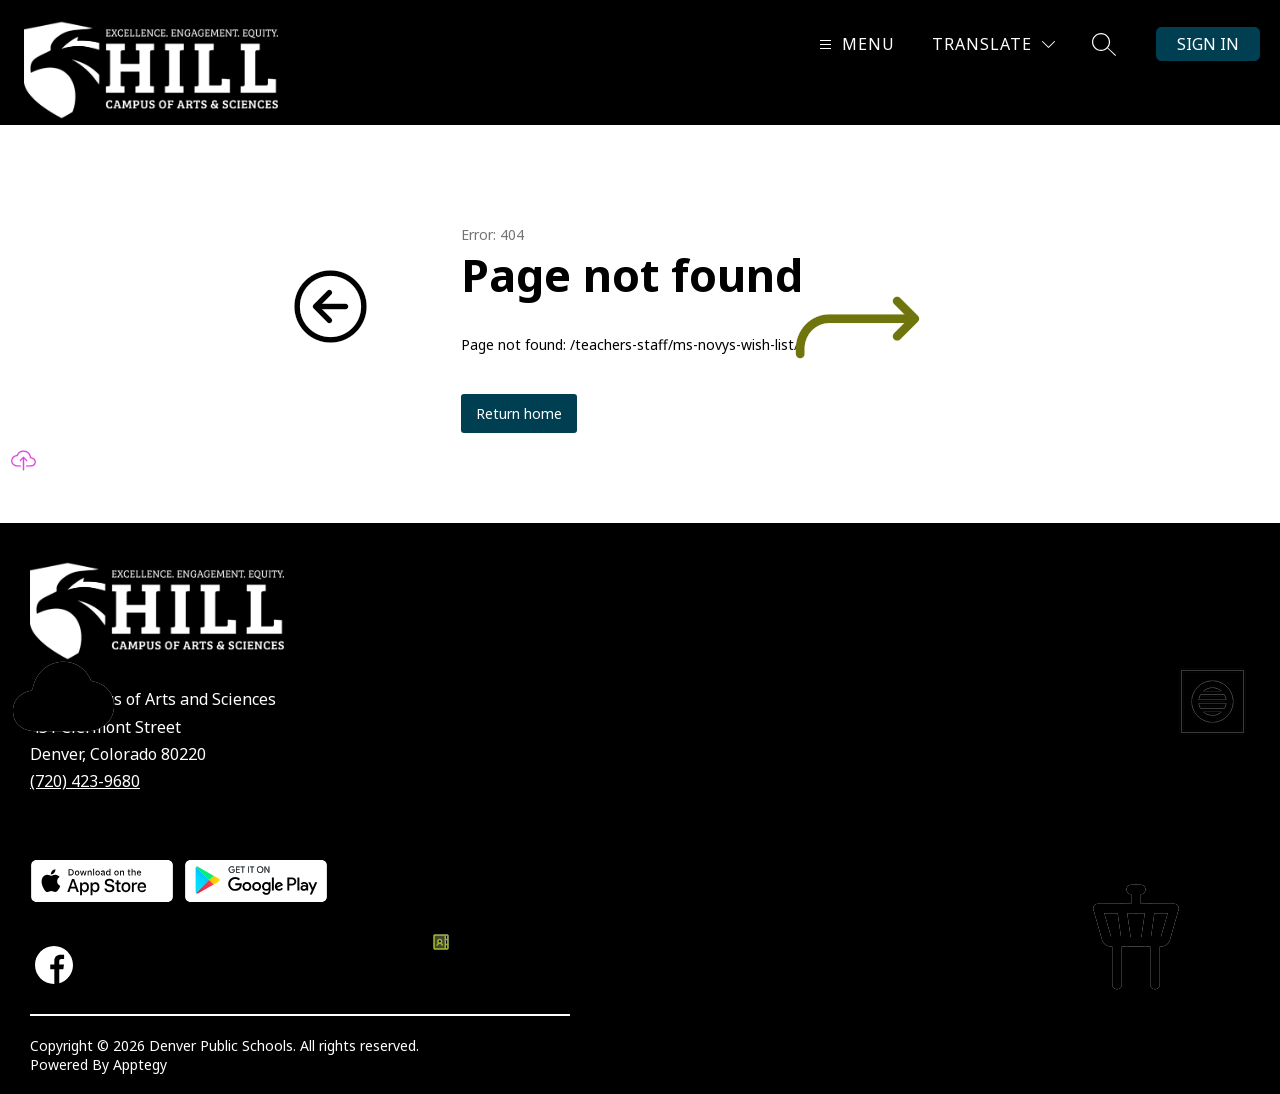 The image size is (1280, 1094). Describe the element at coordinates (330, 306) in the screenshot. I see `go back to the previous screen` at that location.